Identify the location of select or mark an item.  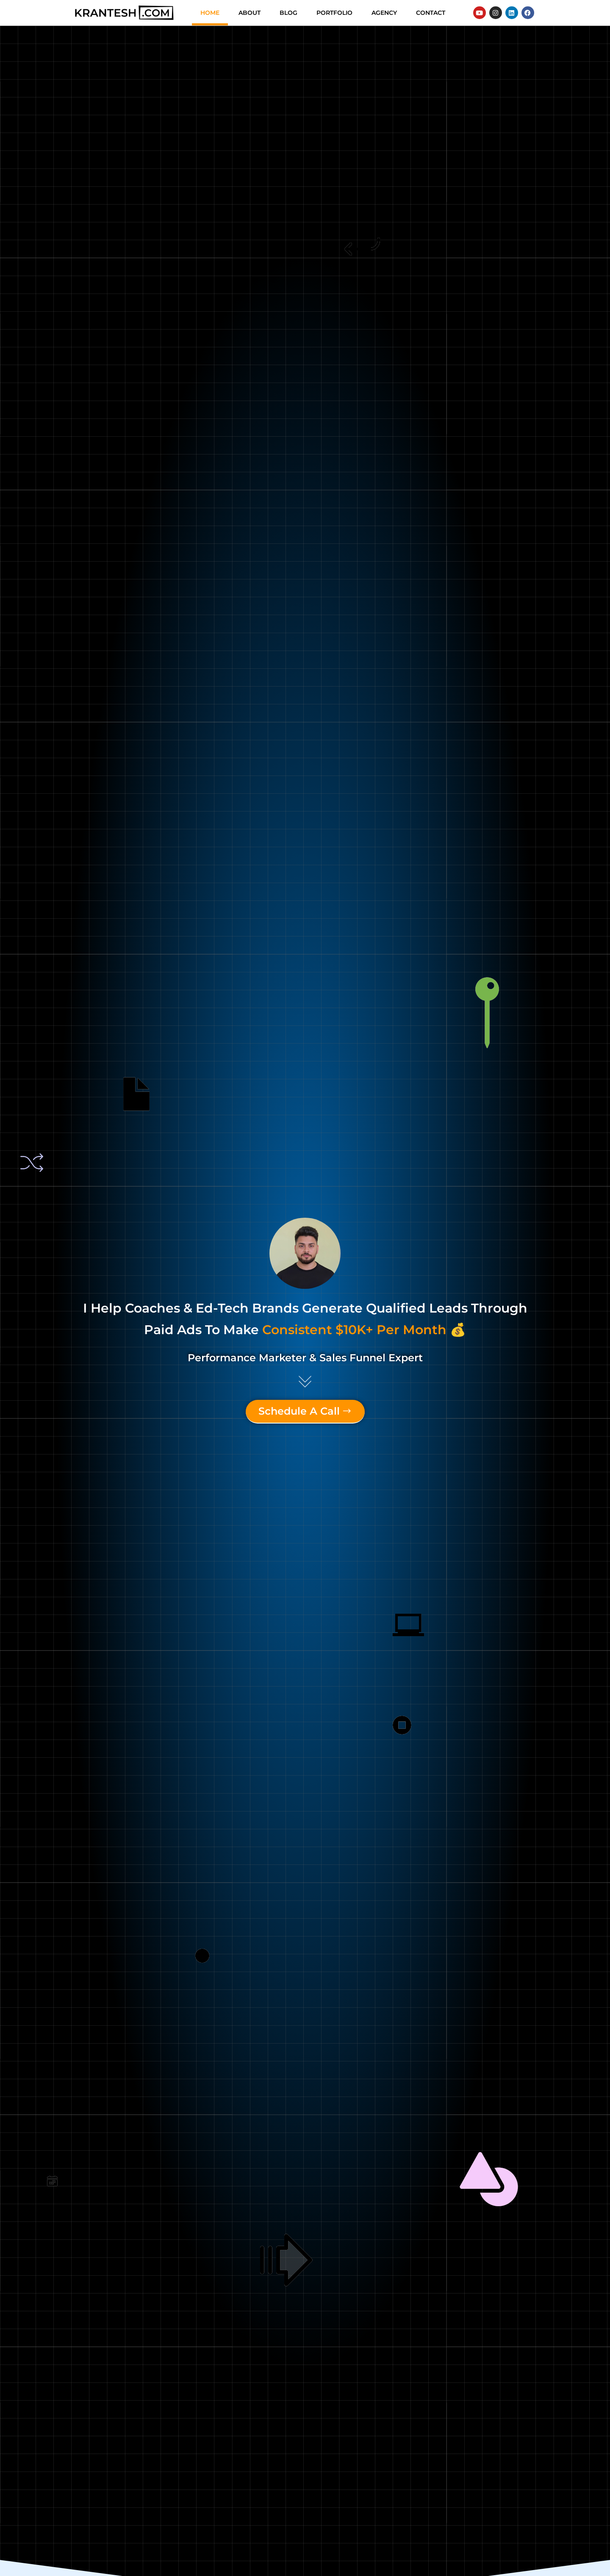
(202, 1956).